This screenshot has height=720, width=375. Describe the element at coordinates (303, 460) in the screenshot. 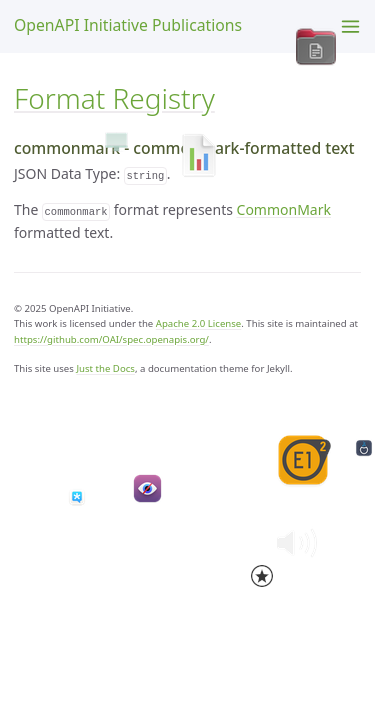

I see `launch Half-Life 2: Episode One` at that location.